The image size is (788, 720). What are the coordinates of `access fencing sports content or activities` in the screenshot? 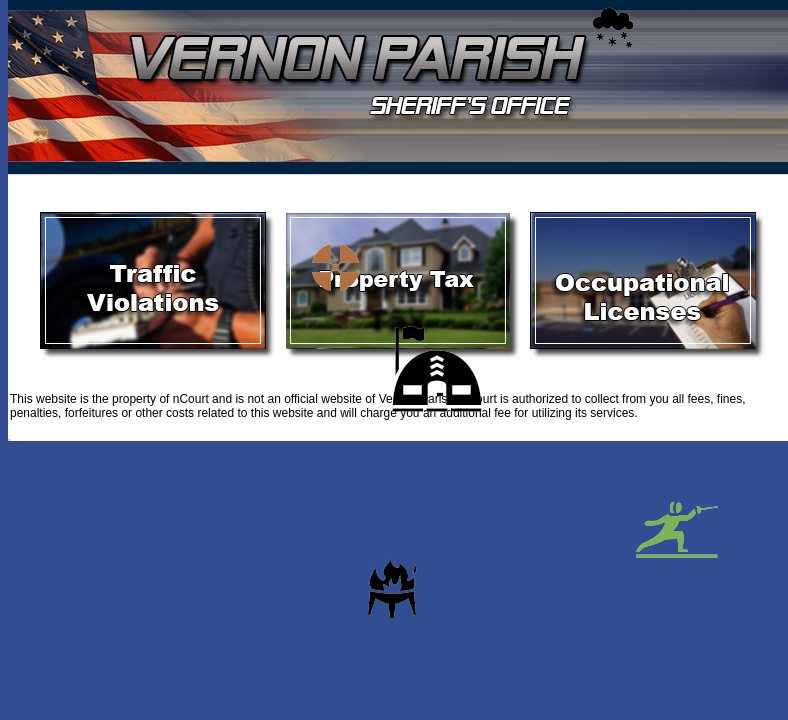 It's located at (677, 530).